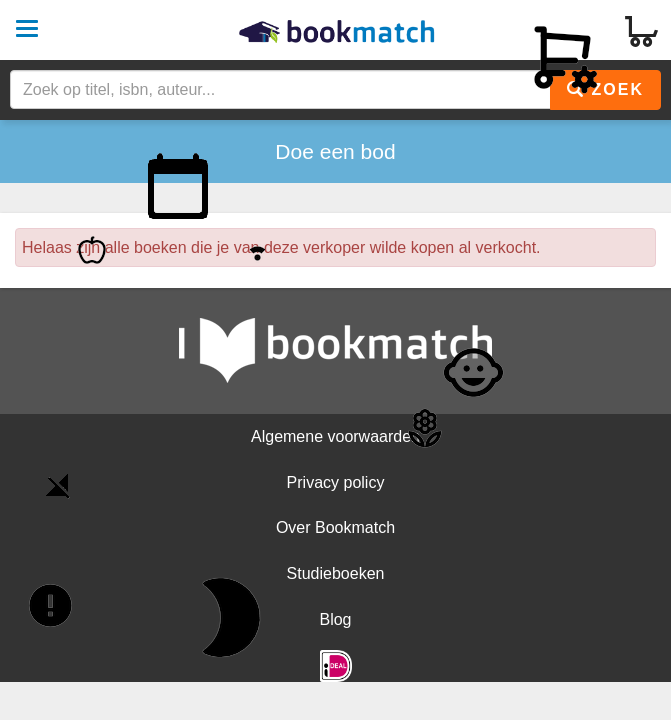 This screenshot has height=720, width=671. What do you see at coordinates (58, 486) in the screenshot?
I see `indicates no cellular signal or network connection` at bounding box center [58, 486].